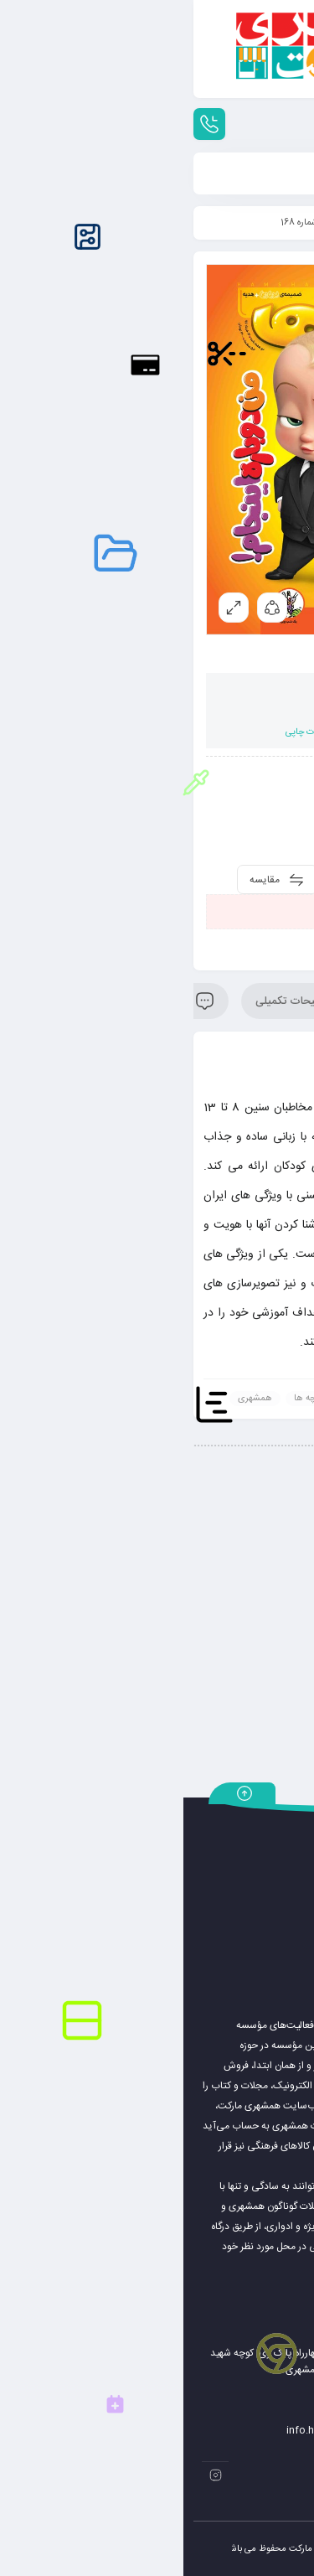 This screenshot has height=2576, width=314. Describe the element at coordinates (214, 1404) in the screenshot. I see `view project timeline or schedule` at that location.